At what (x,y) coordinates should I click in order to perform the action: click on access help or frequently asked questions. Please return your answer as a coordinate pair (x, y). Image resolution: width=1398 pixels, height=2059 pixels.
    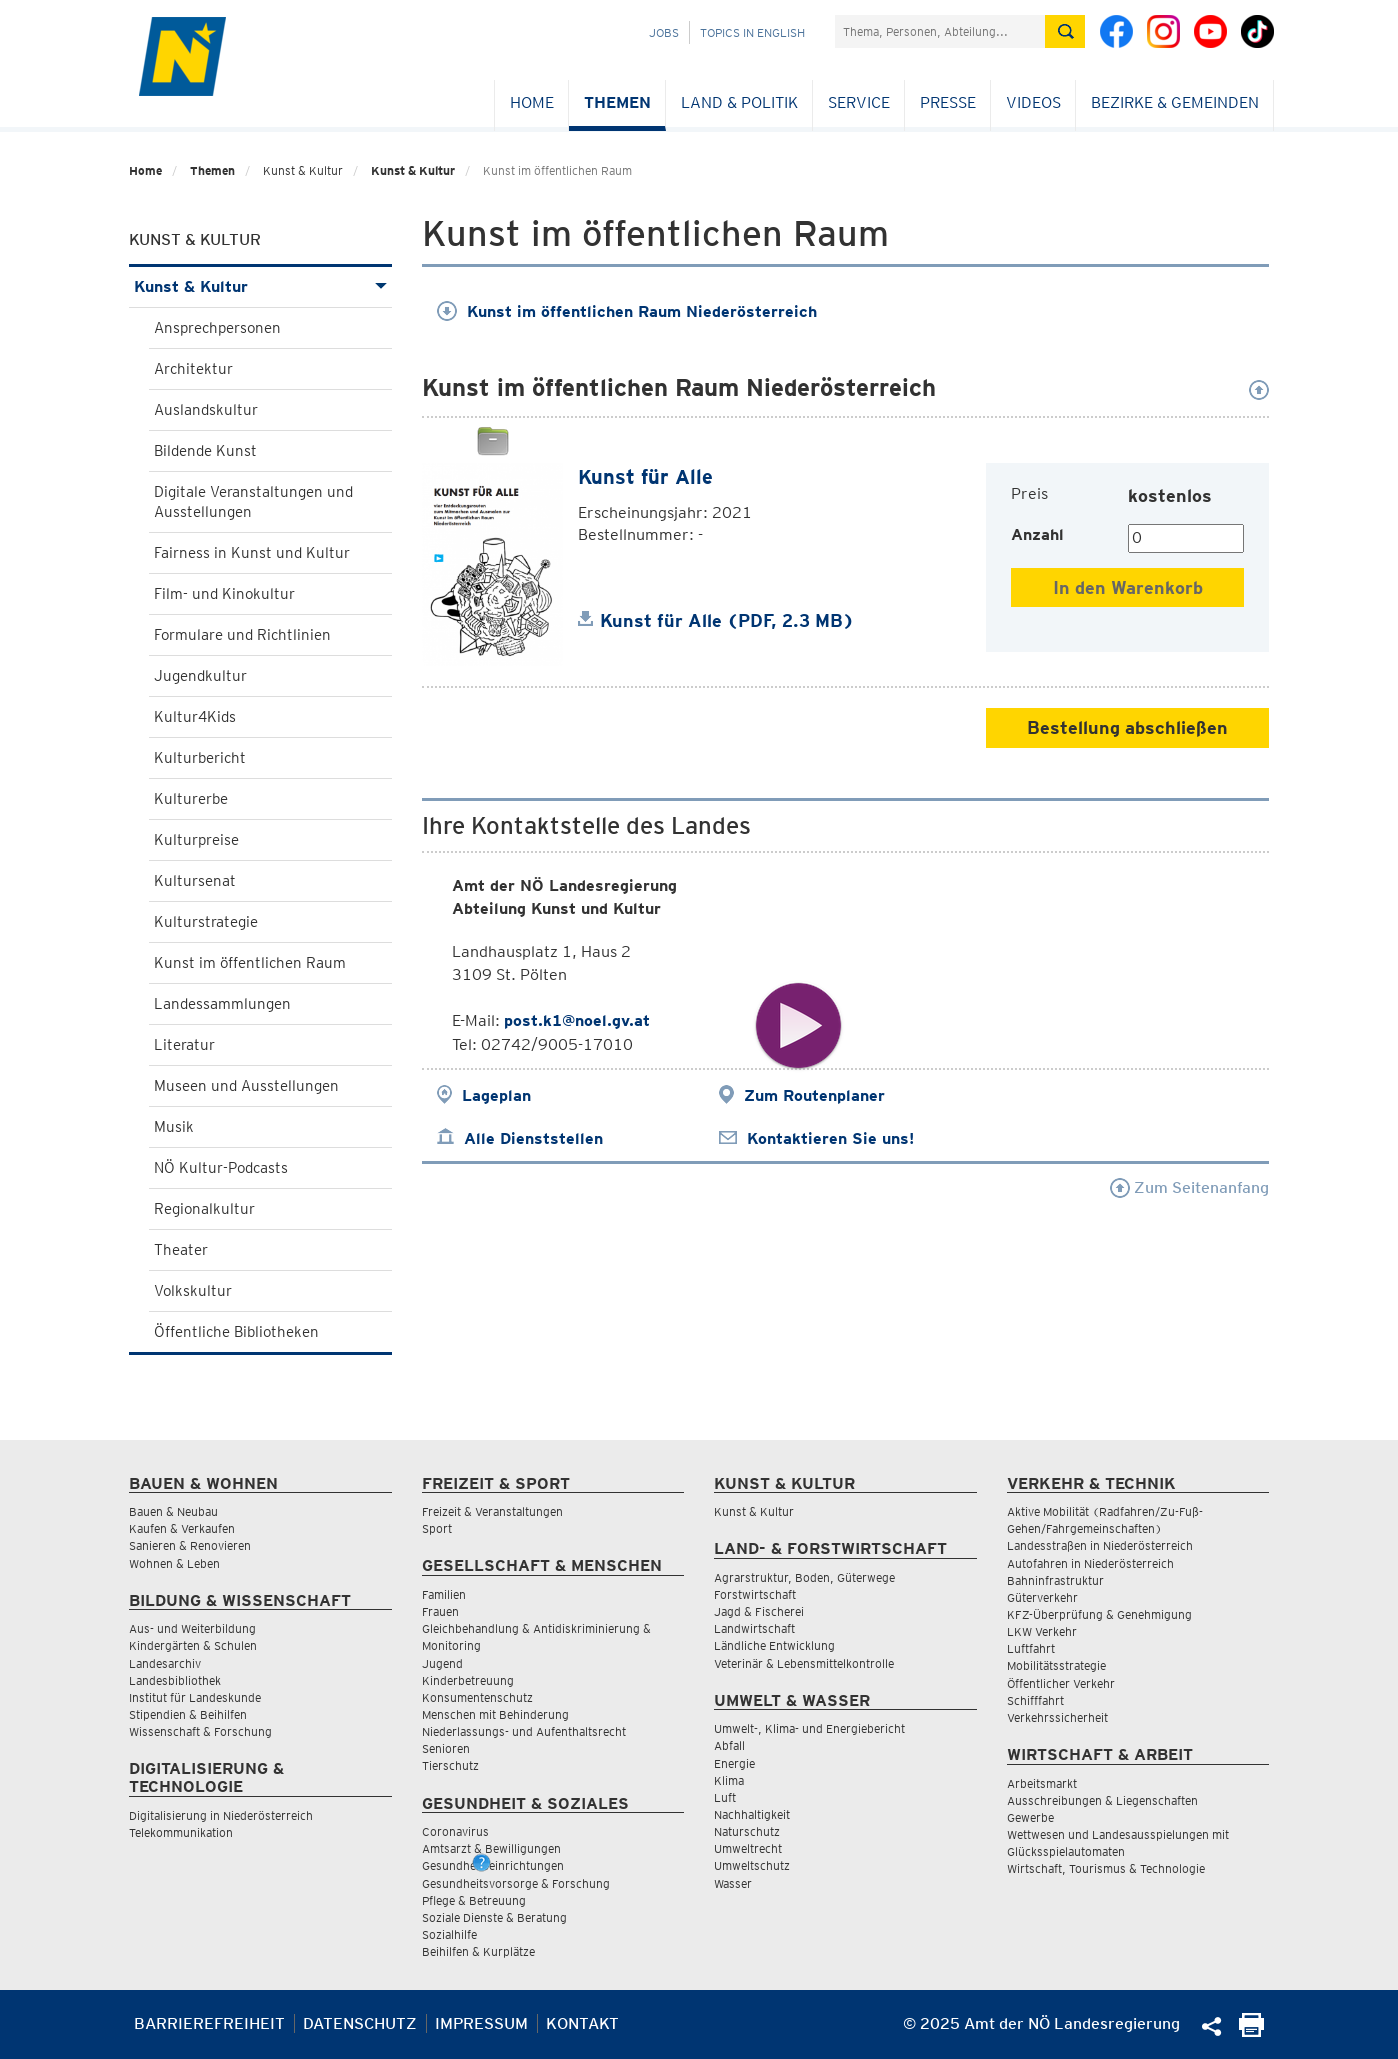
    Looking at the image, I should click on (481, 1862).